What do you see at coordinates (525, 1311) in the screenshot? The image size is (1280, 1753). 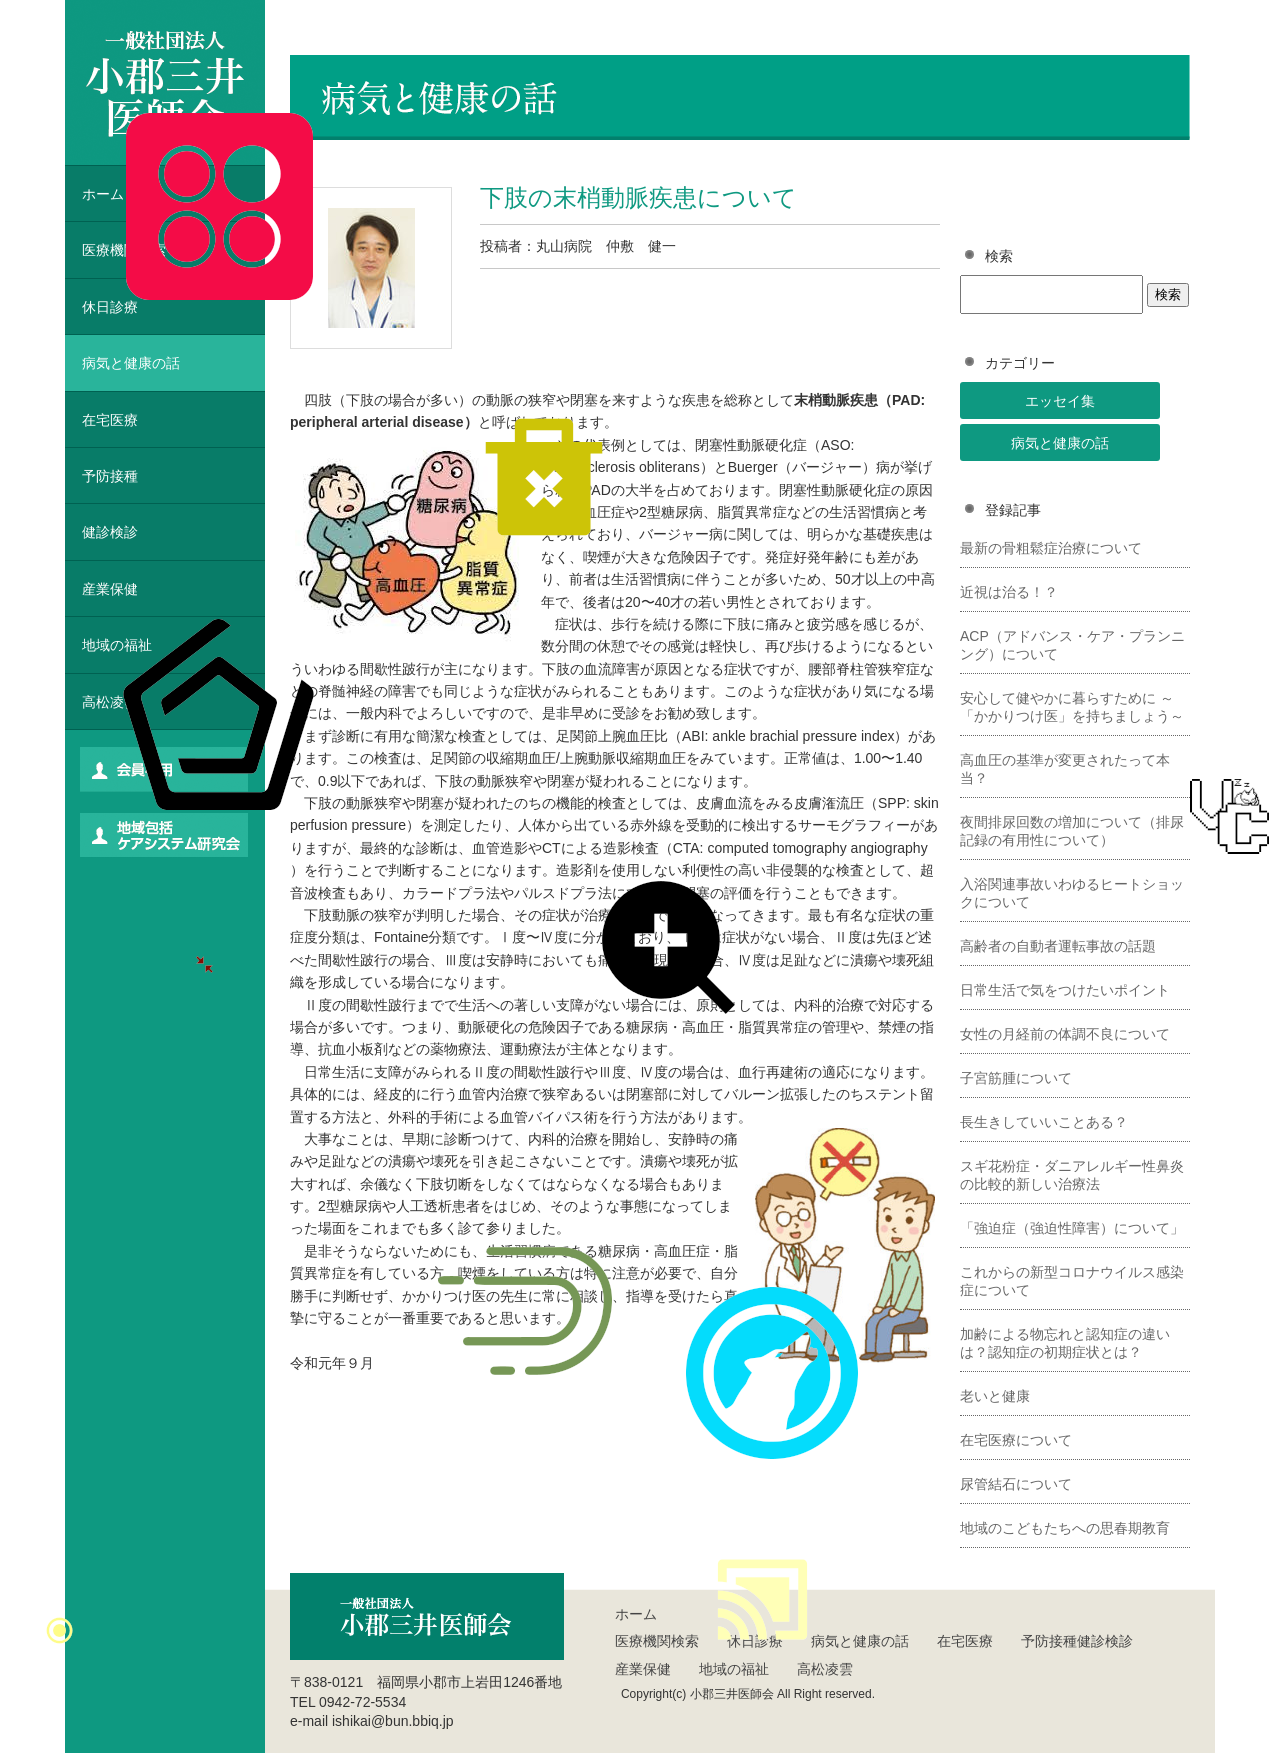 I see `apache druid logo` at bounding box center [525, 1311].